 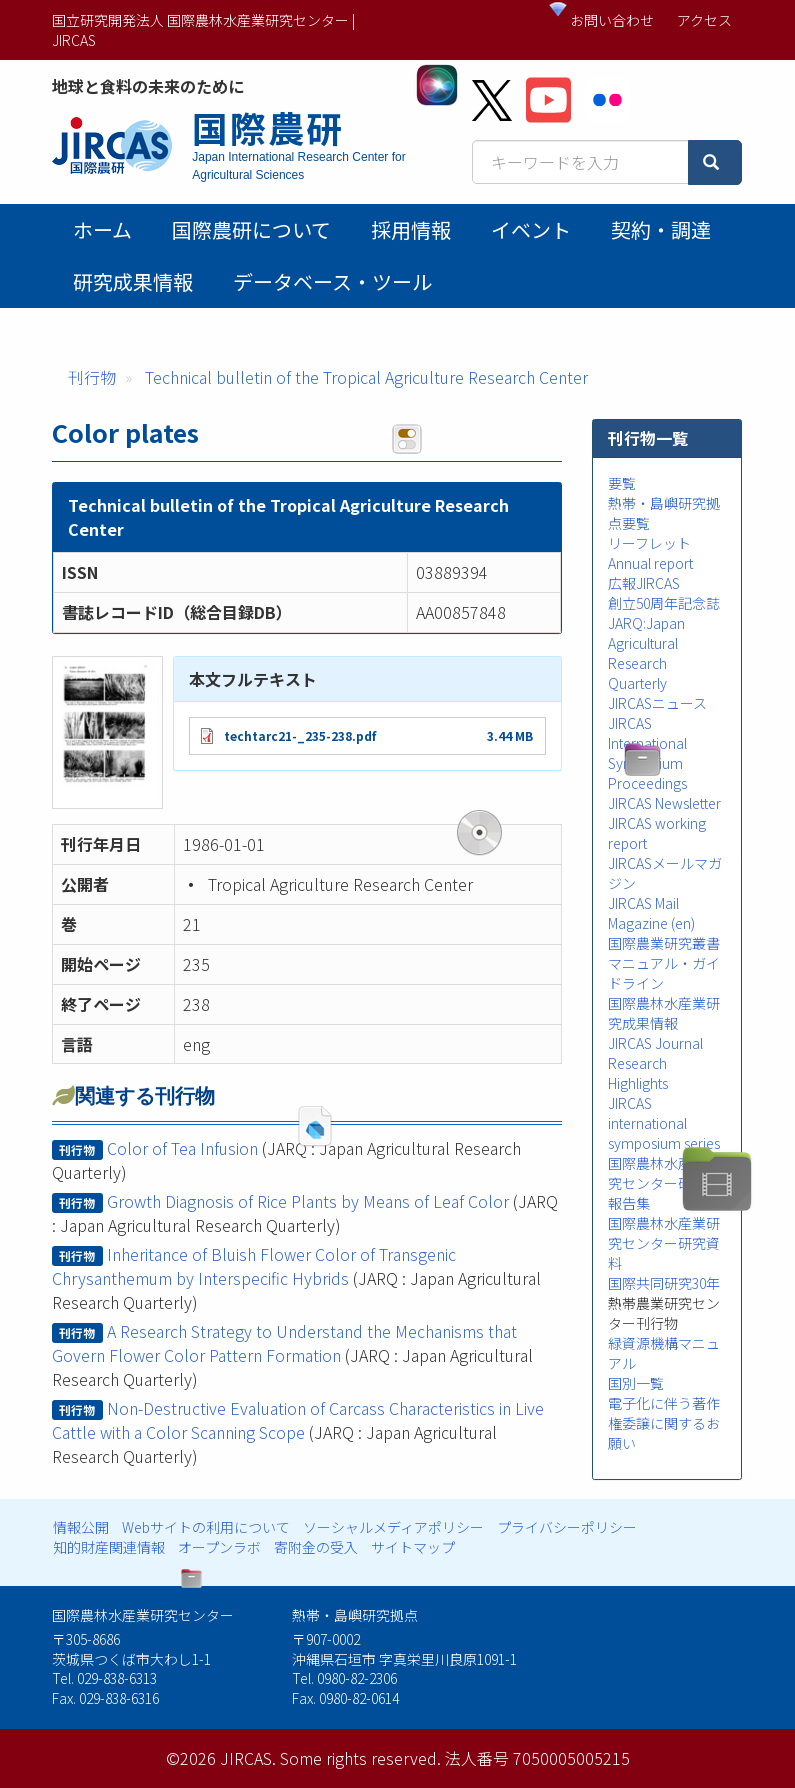 What do you see at coordinates (642, 759) in the screenshot?
I see `open the file manager application` at bounding box center [642, 759].